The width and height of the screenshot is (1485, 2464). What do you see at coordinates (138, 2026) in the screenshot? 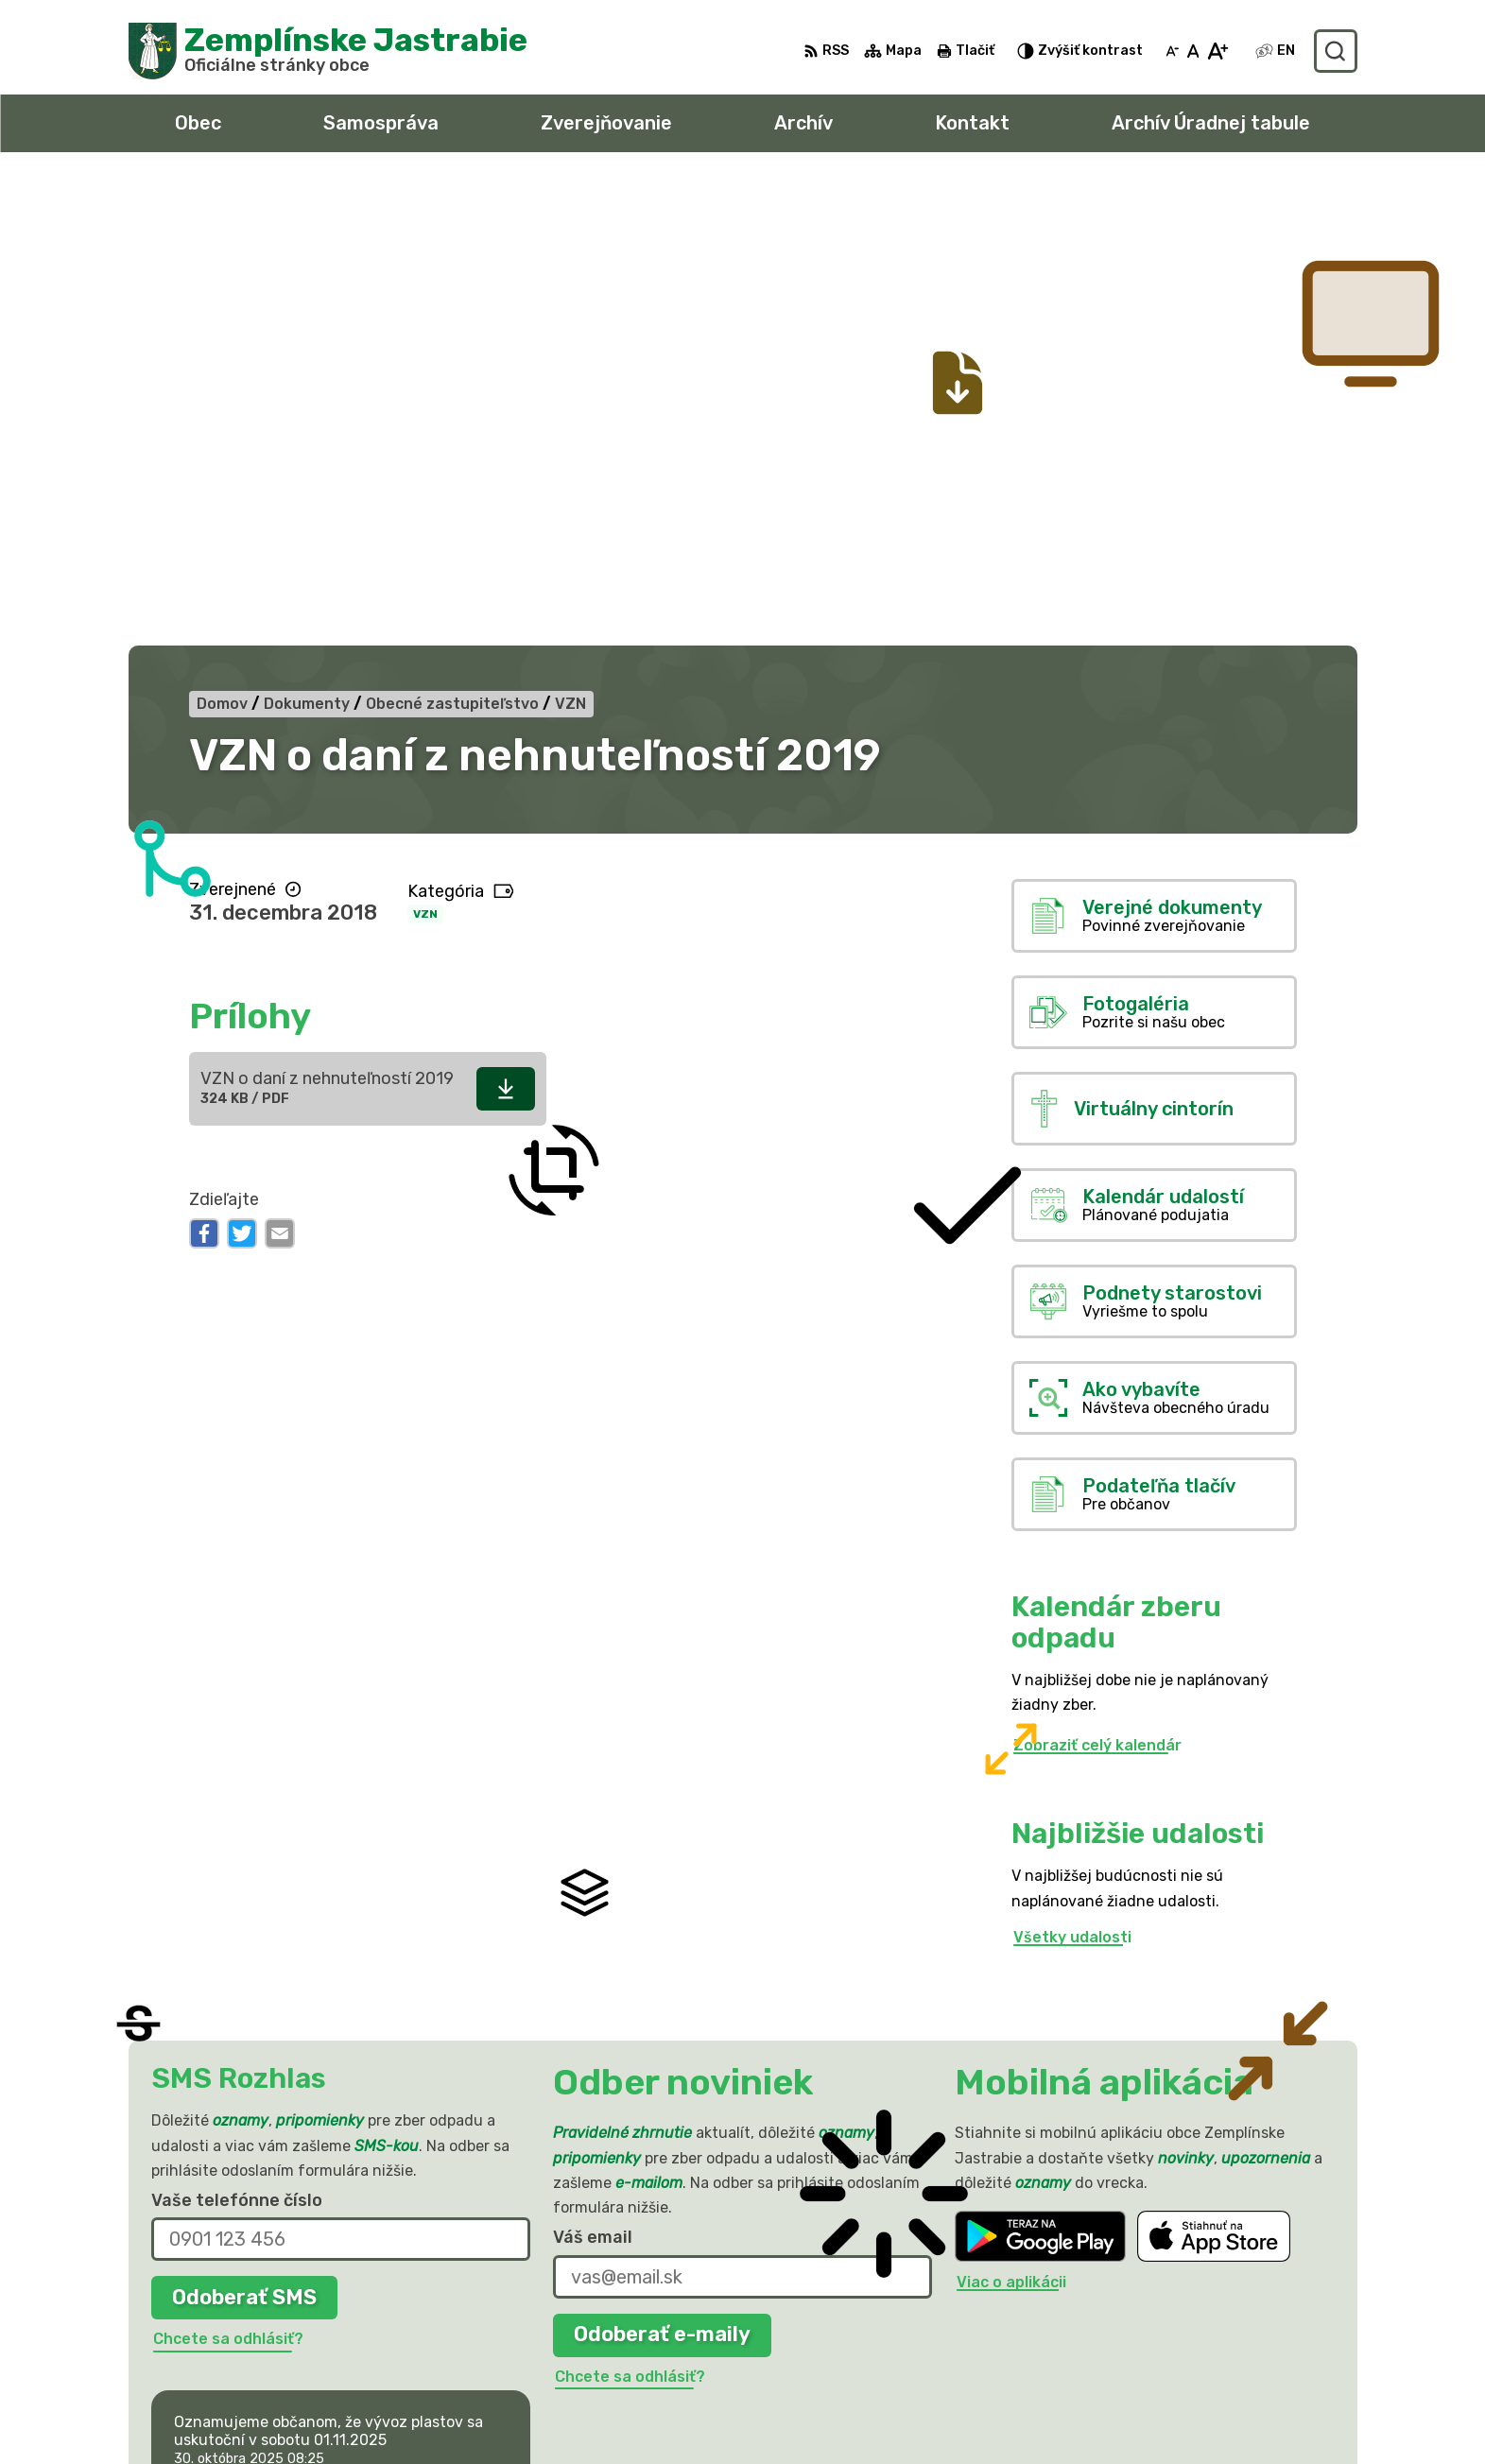
I see `apply strikethrough formatting to selected text` at bounding box center [138, 2026].